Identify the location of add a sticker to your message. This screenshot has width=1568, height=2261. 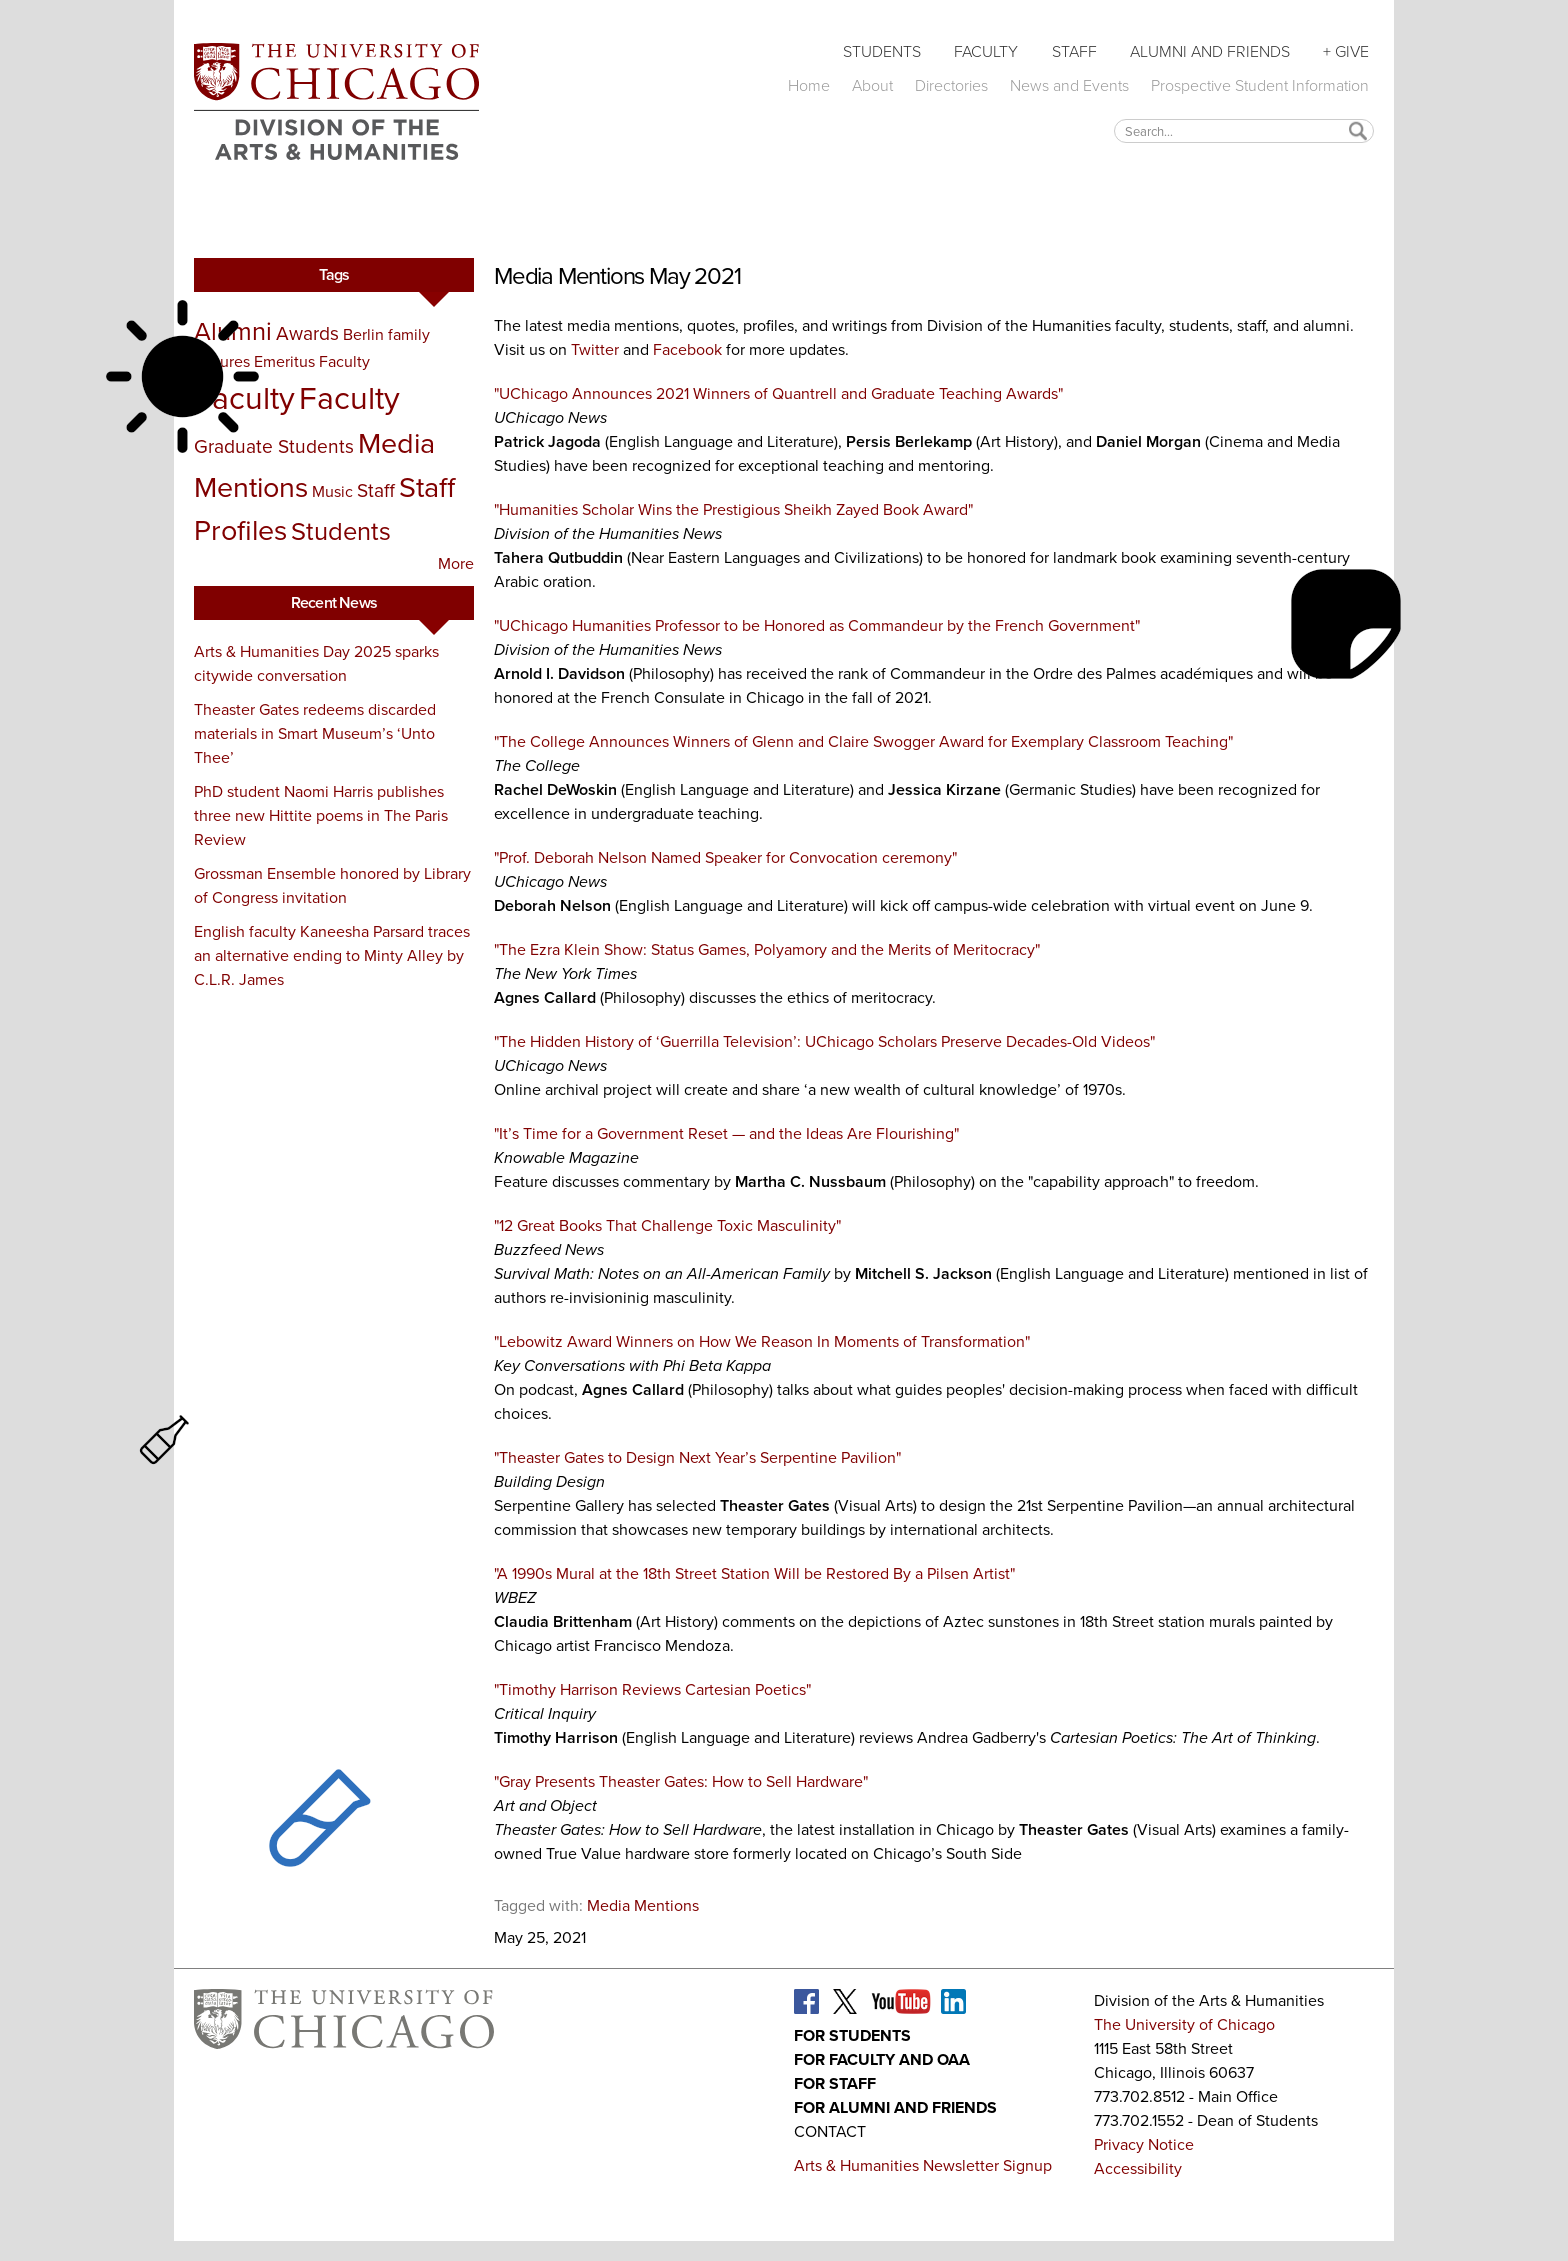
(1346, 624).